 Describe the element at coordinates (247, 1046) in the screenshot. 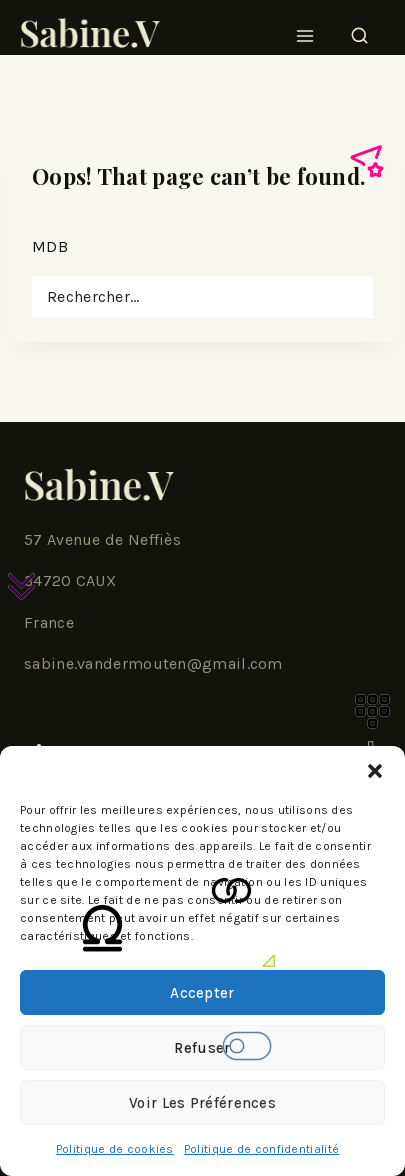

I see `toggle switch in off position` at that location.